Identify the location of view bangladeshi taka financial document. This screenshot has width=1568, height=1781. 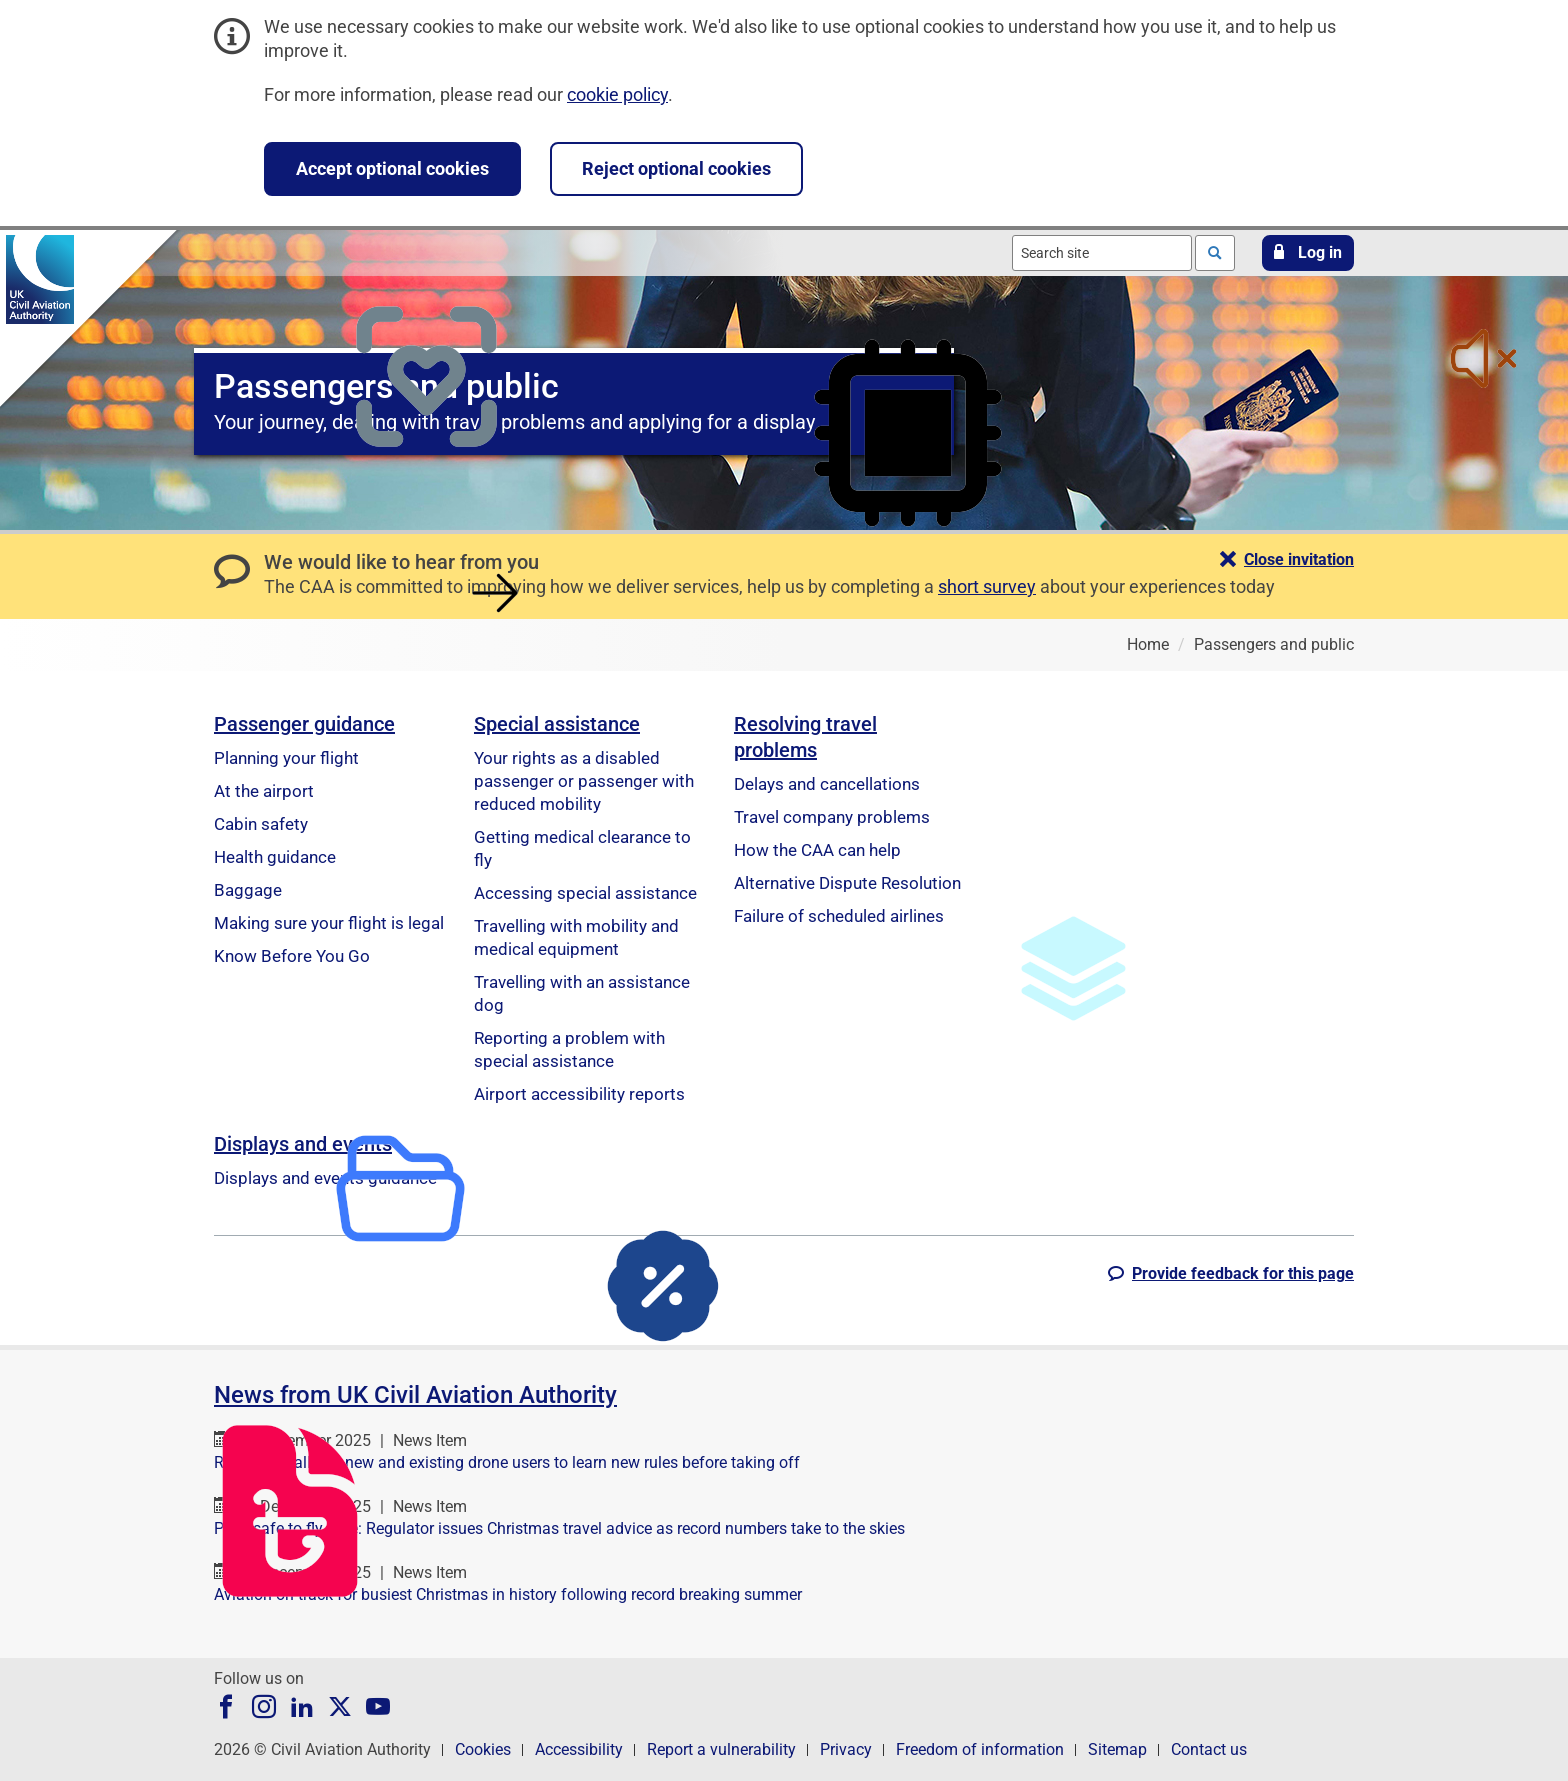
(290, 1511).